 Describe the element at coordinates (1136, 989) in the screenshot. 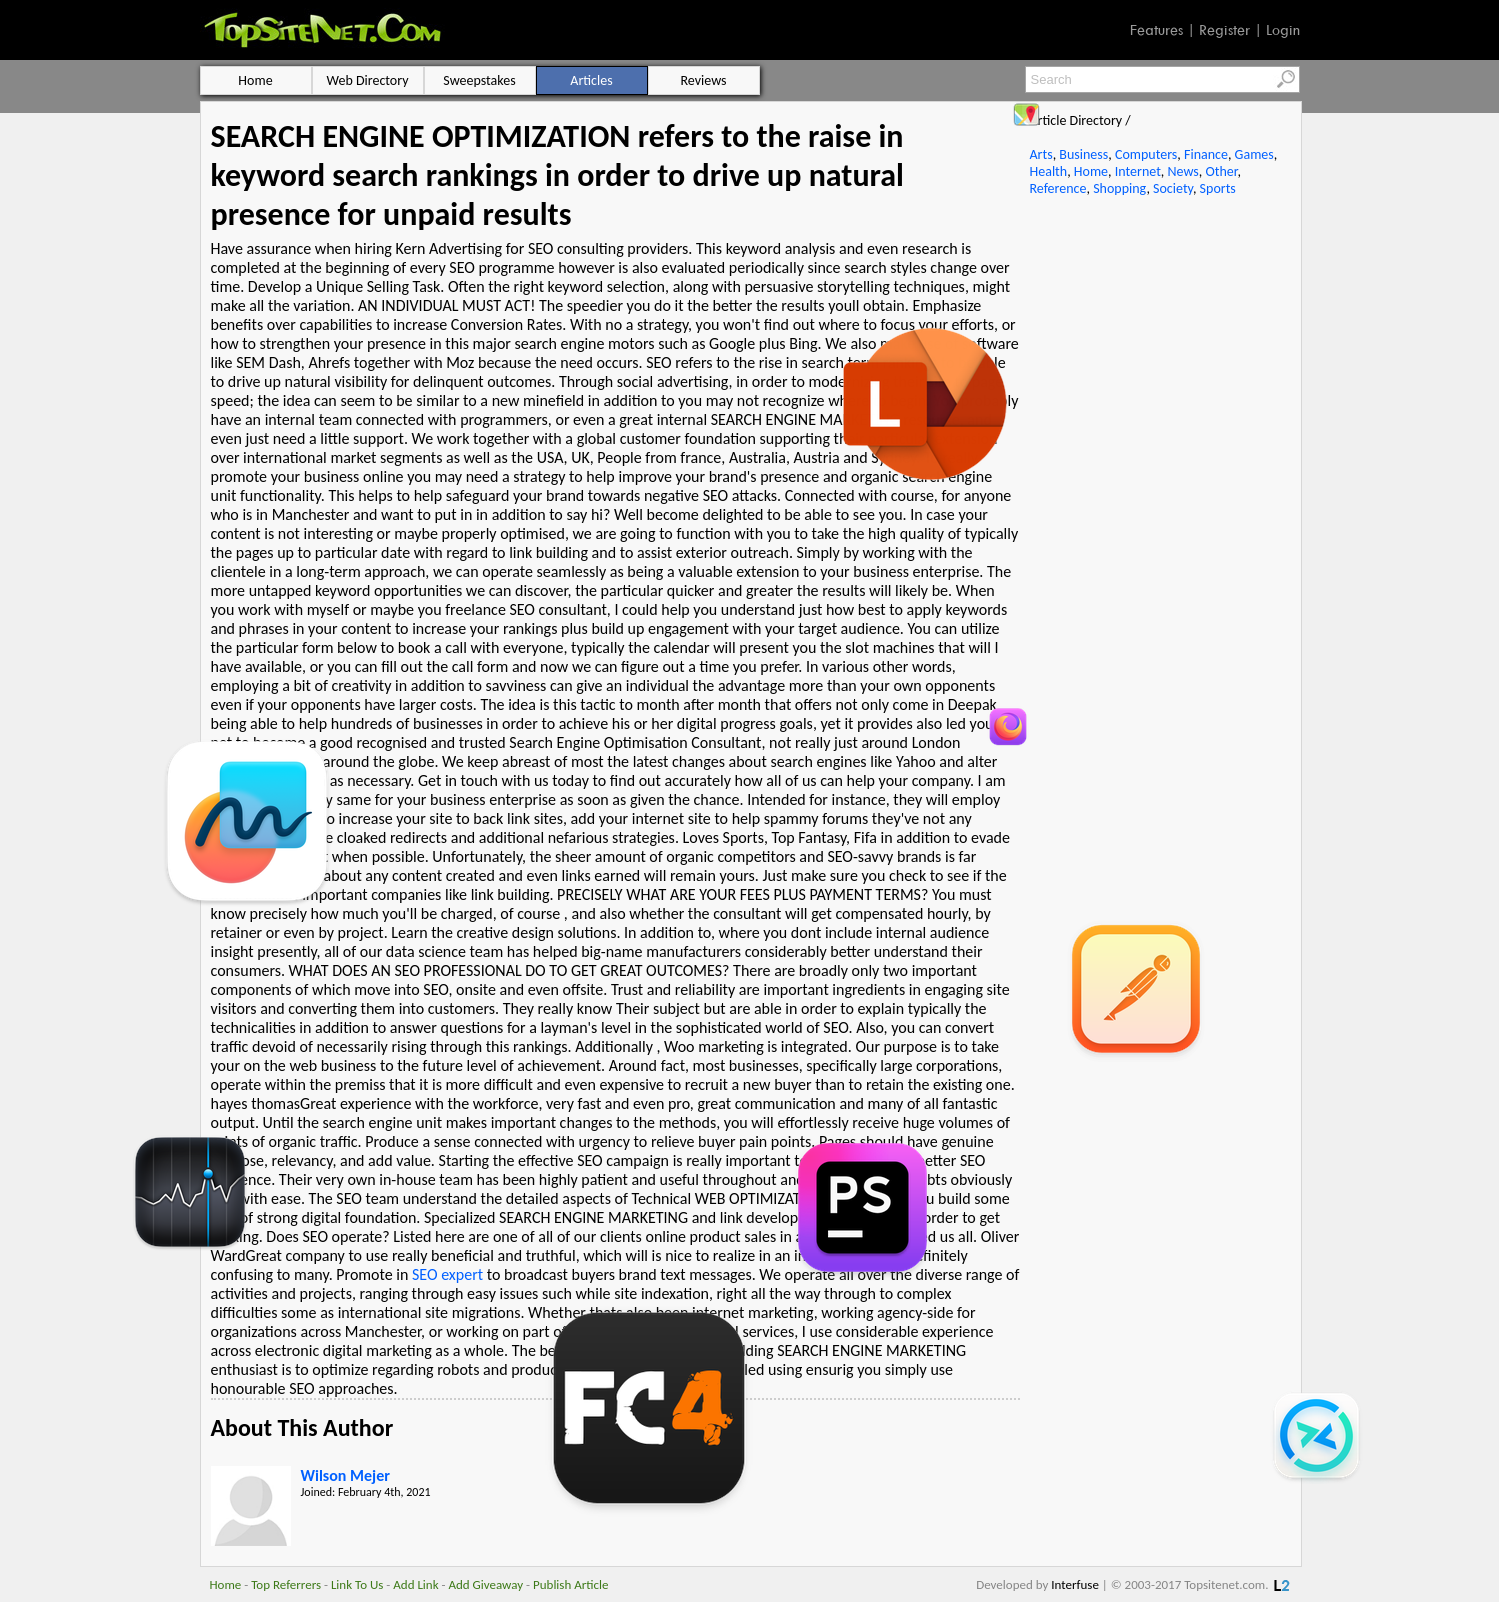

I see `open Postman API development app` at that location.